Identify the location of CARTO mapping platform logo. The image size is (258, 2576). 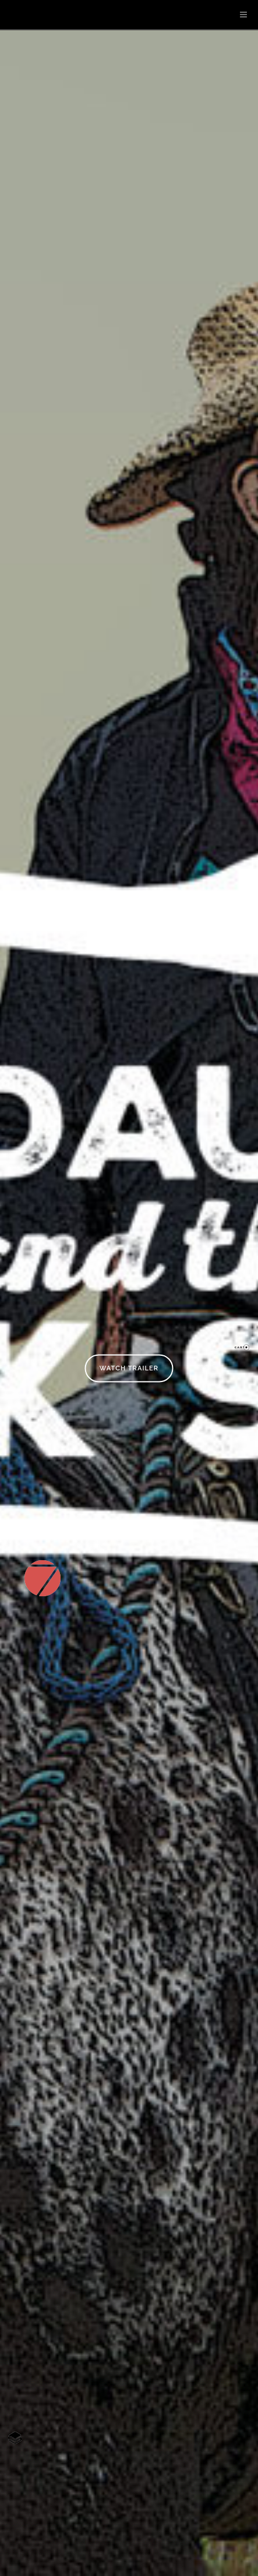
(242, 1347).